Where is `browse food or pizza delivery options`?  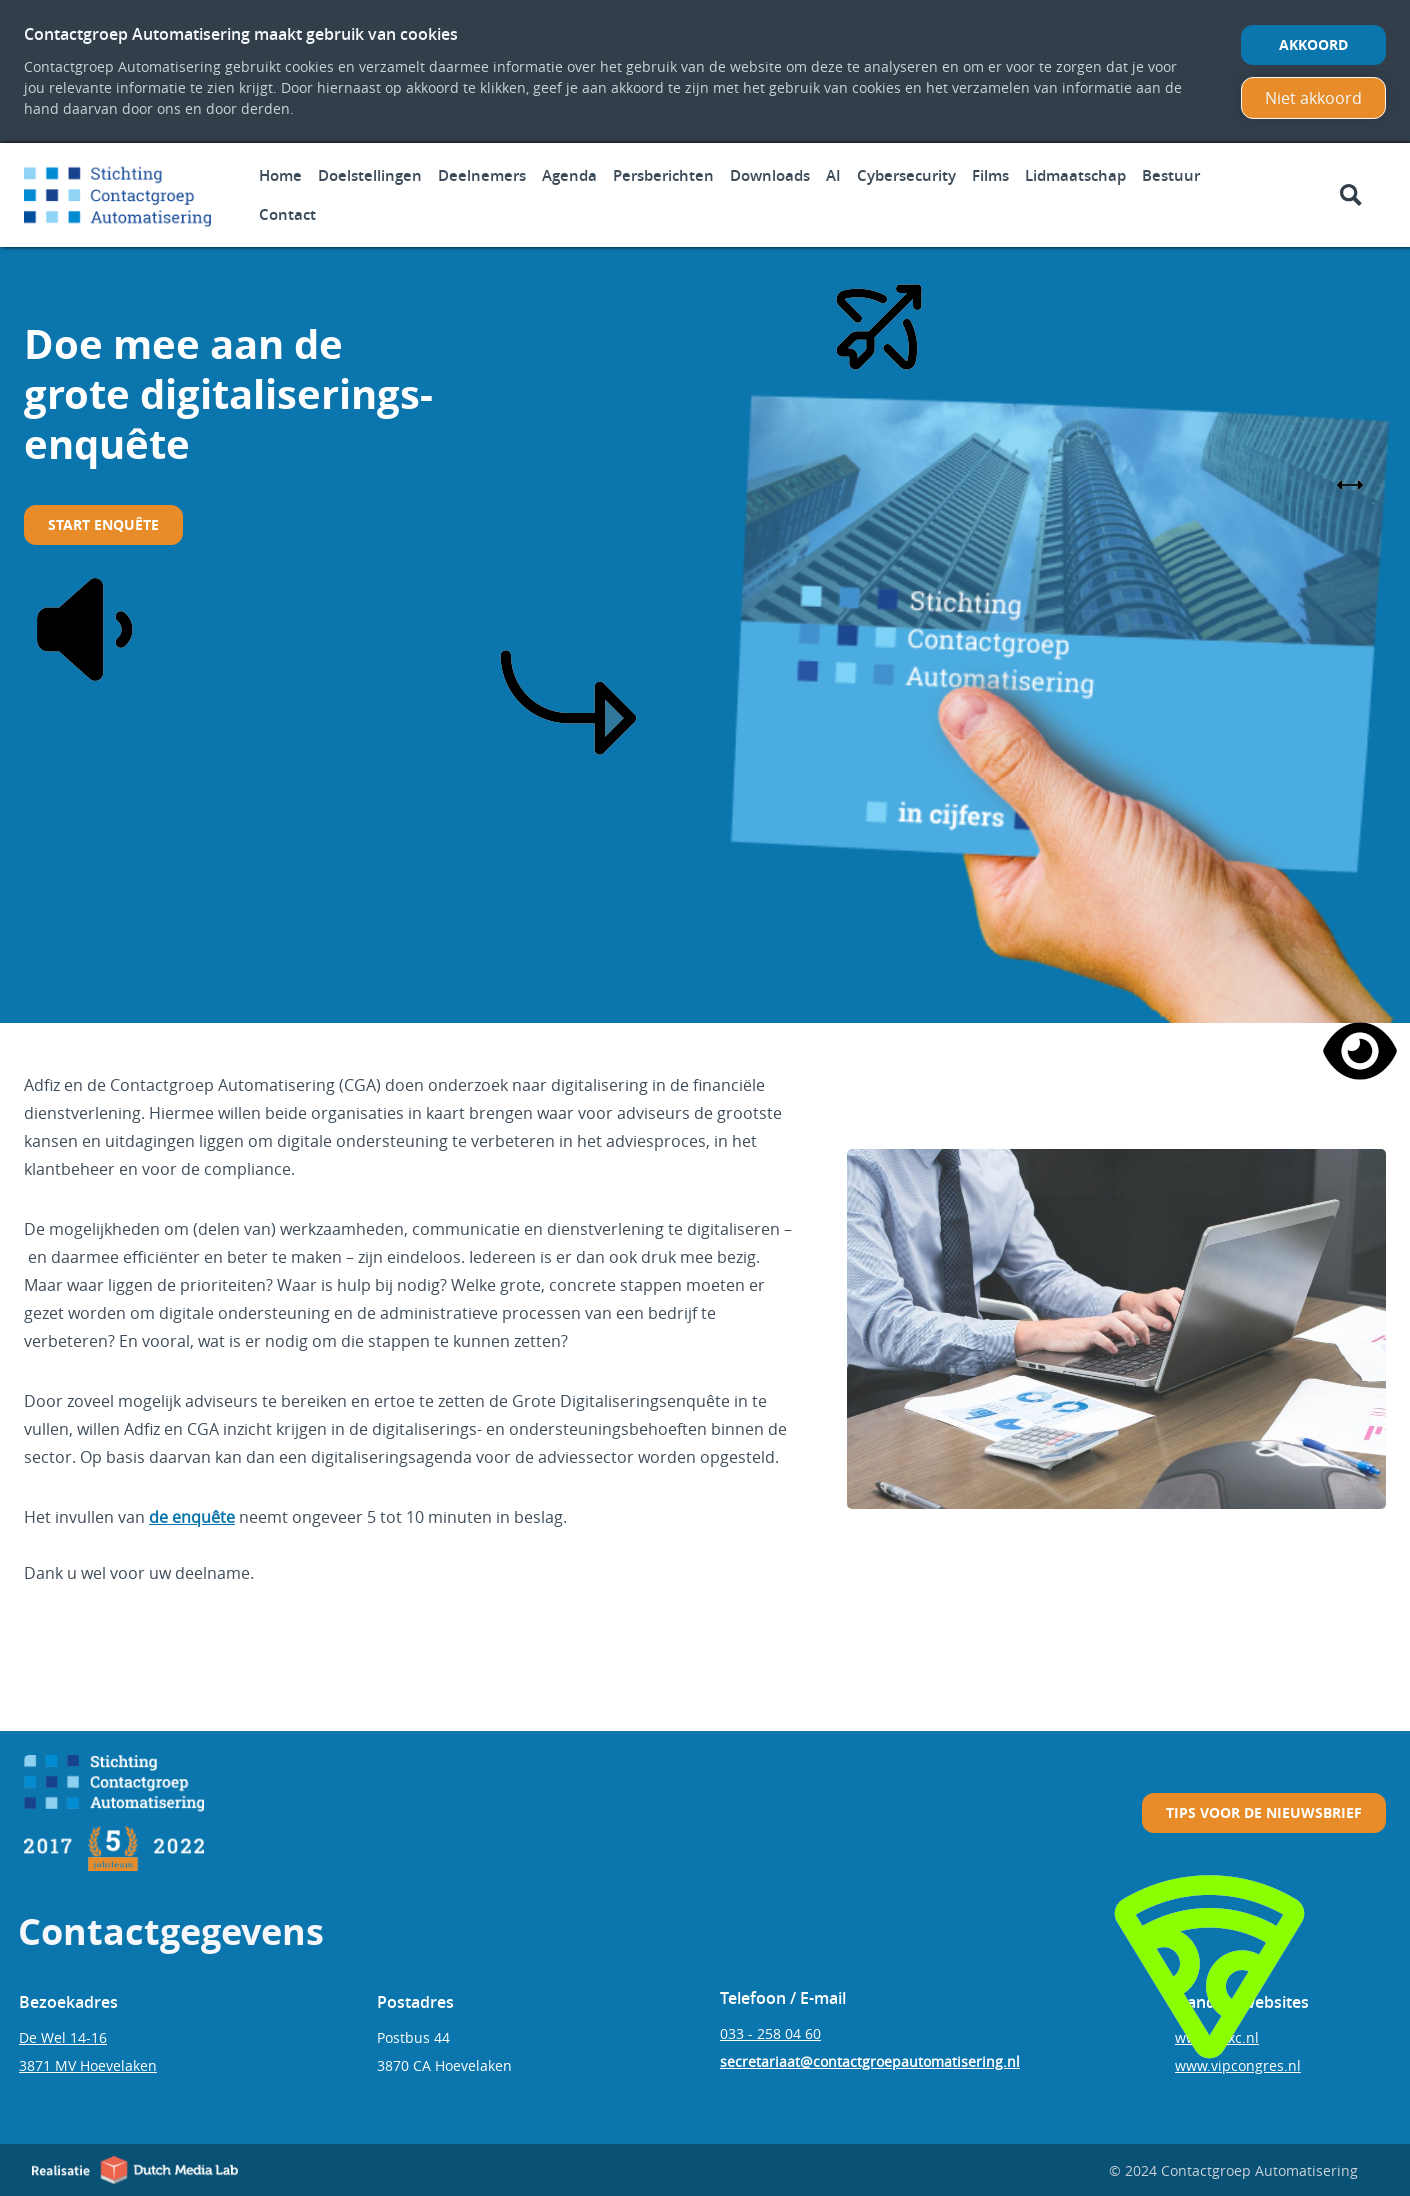
browse food or pizza delivery options is located at coordinates (1209, 1963).